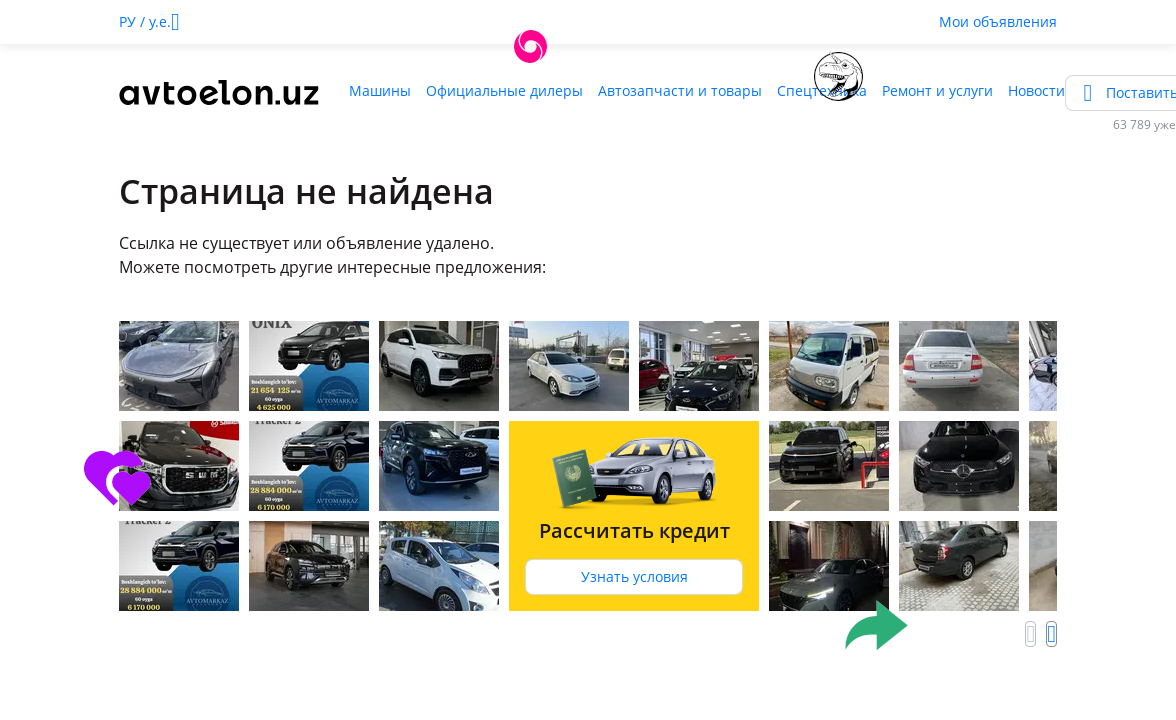  I want to click on add to favorites or liked items, so click(116, 477).